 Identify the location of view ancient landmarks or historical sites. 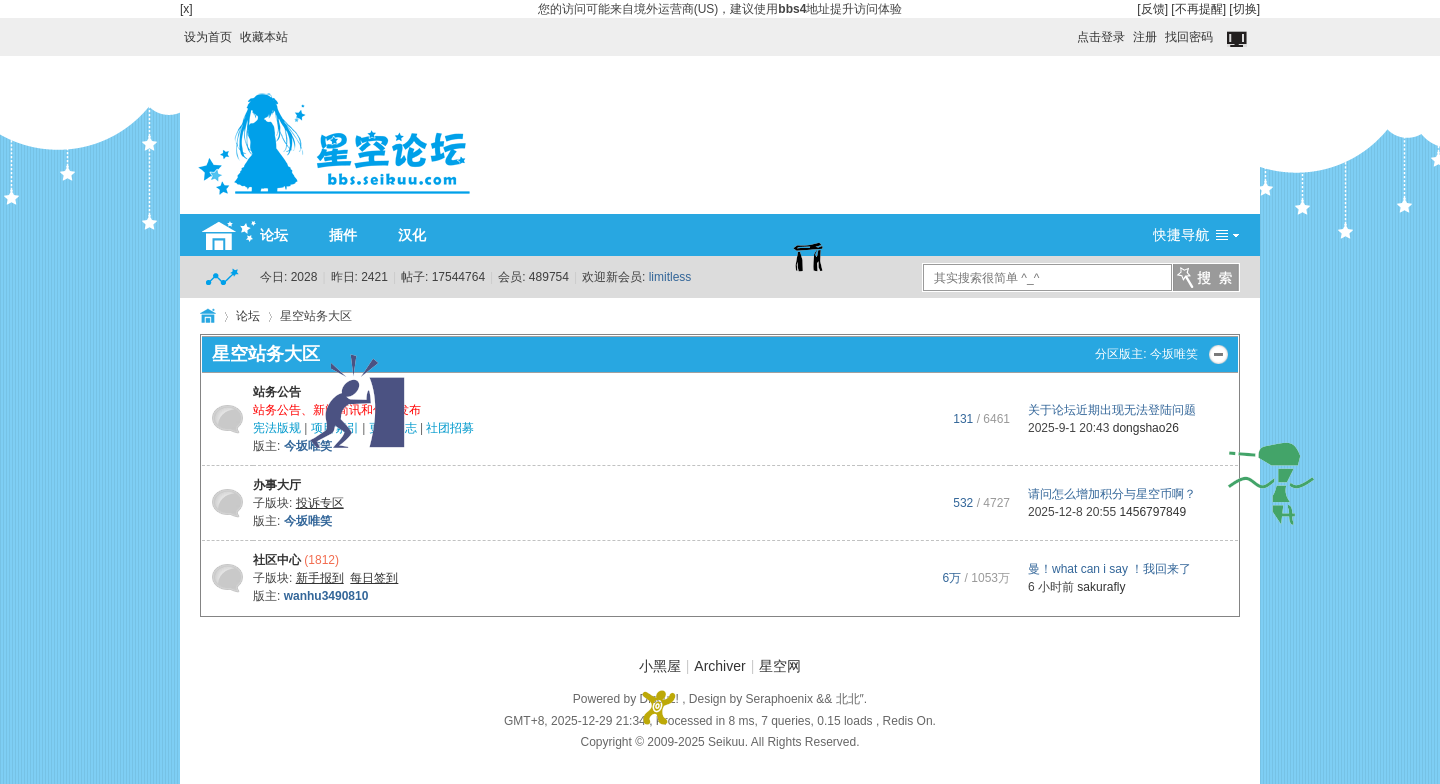
(808, 257).